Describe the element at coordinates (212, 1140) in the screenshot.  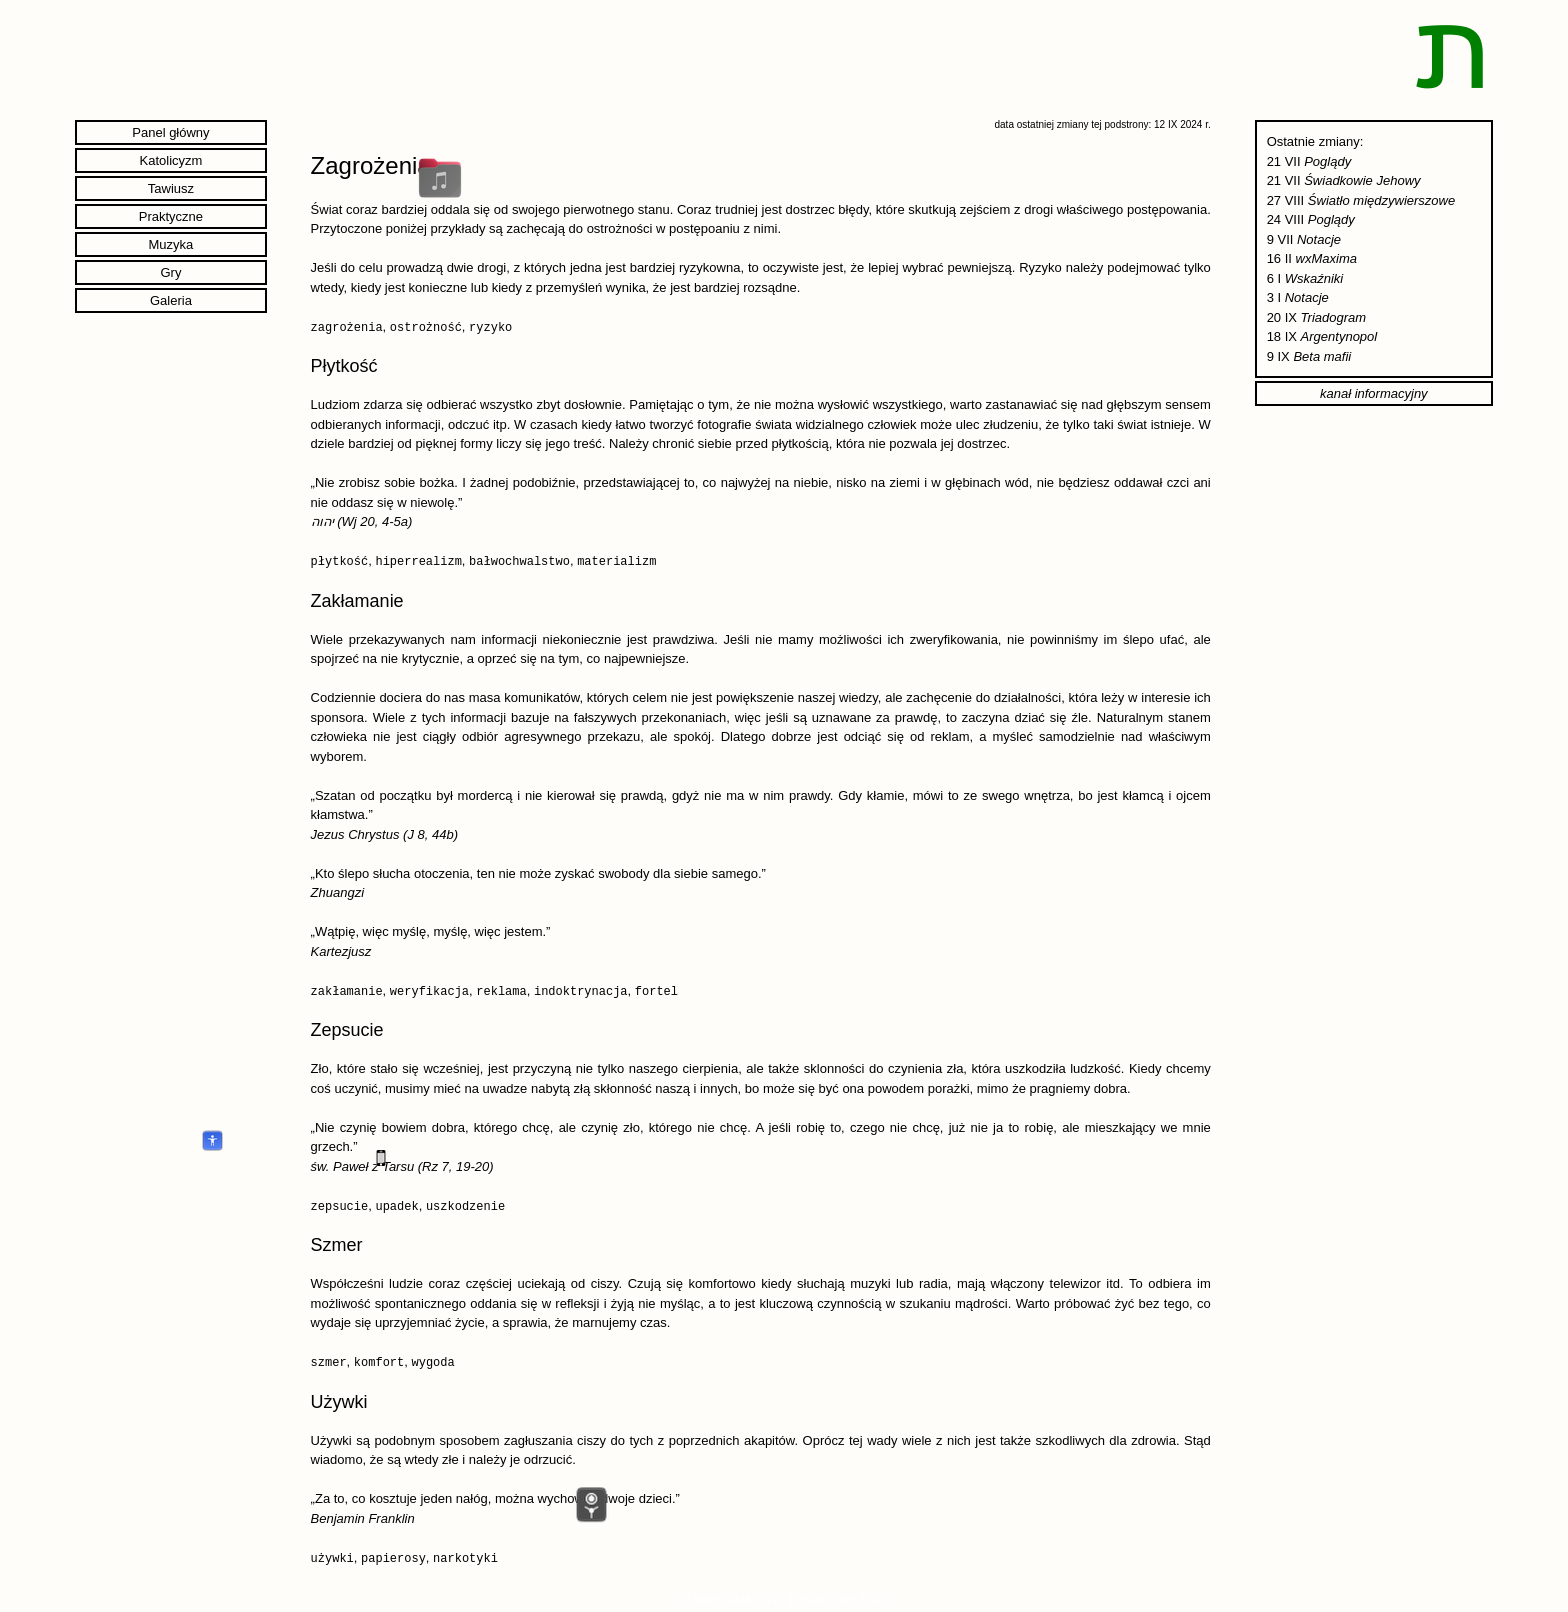
I see `open accessibility settings` at that location.